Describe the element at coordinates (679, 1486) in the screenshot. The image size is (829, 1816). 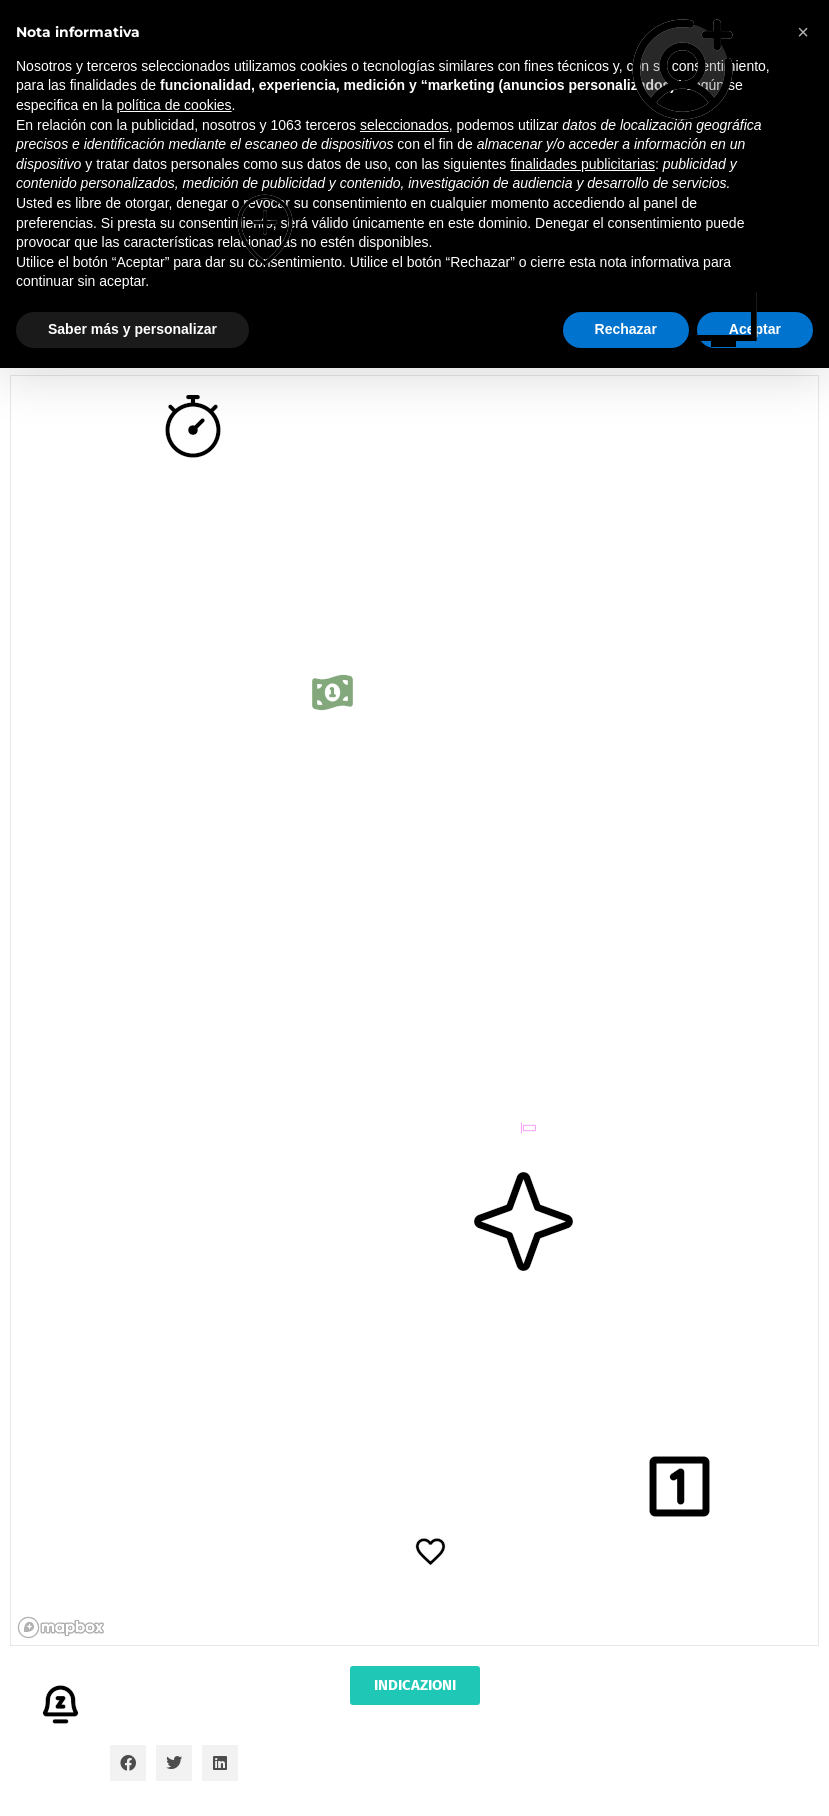
I see `indicates first step in a sequence or process` at that location.